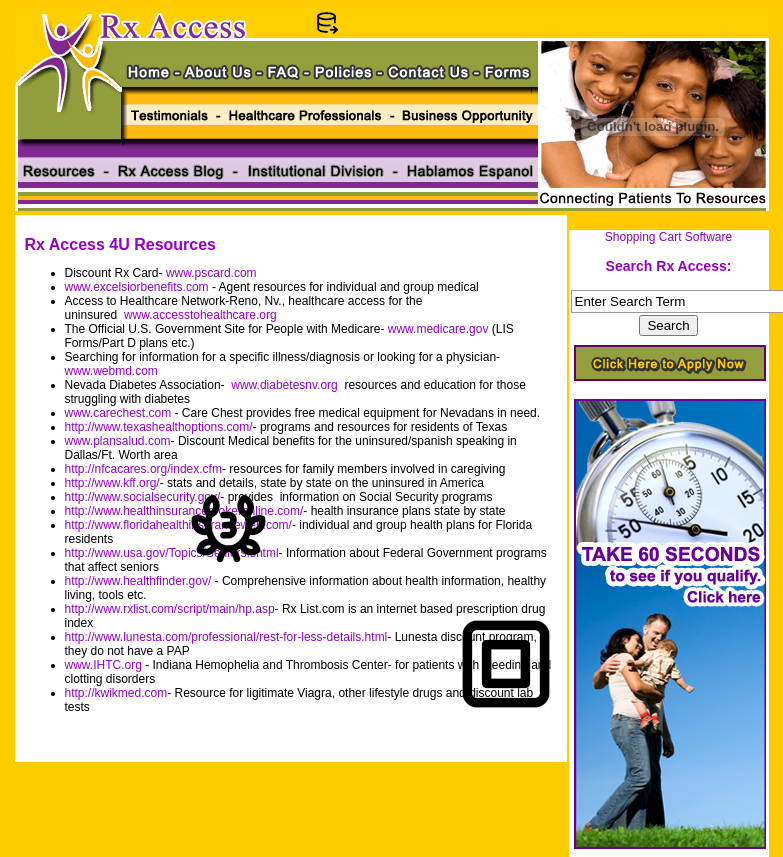 The image size is (783, 857). Describe the element at coordinates (506, 664) in the screenshot. I see `view box model or layout properties` at that location.